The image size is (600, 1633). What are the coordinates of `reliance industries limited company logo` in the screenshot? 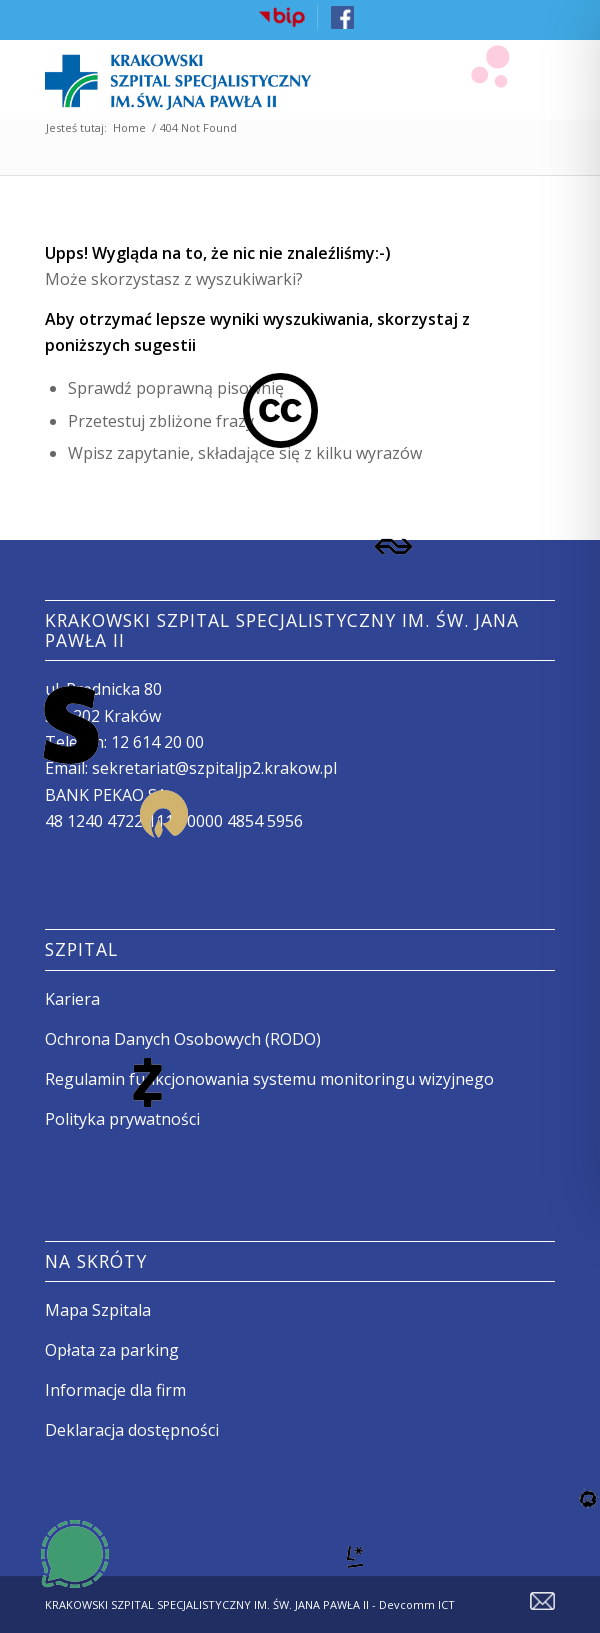 It's located at (164, 814).